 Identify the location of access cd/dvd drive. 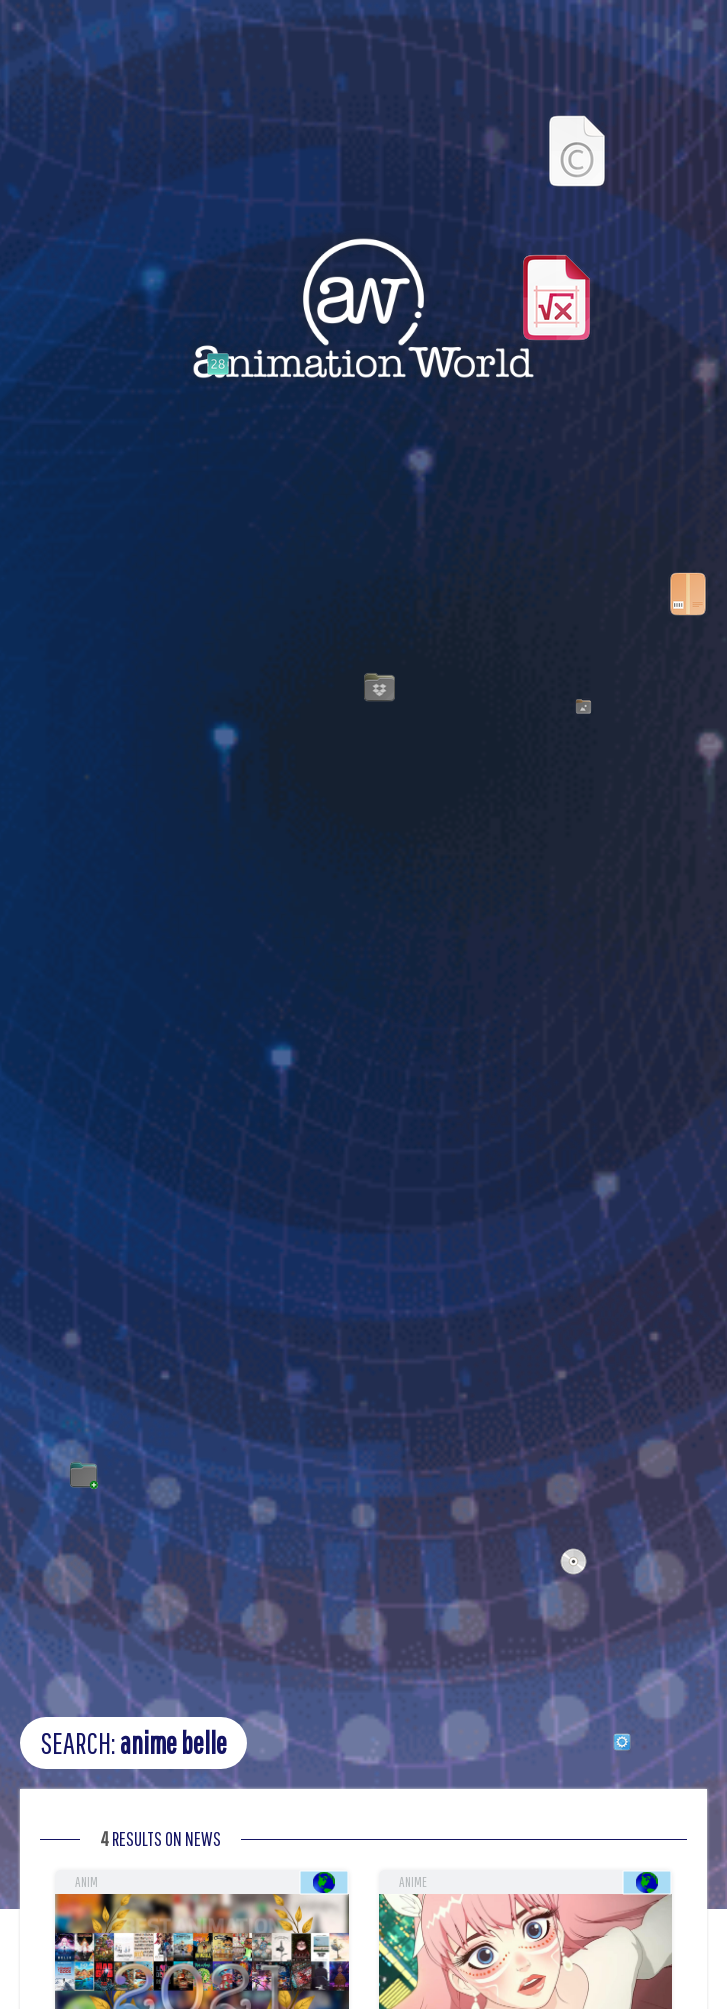
(573, 1561).